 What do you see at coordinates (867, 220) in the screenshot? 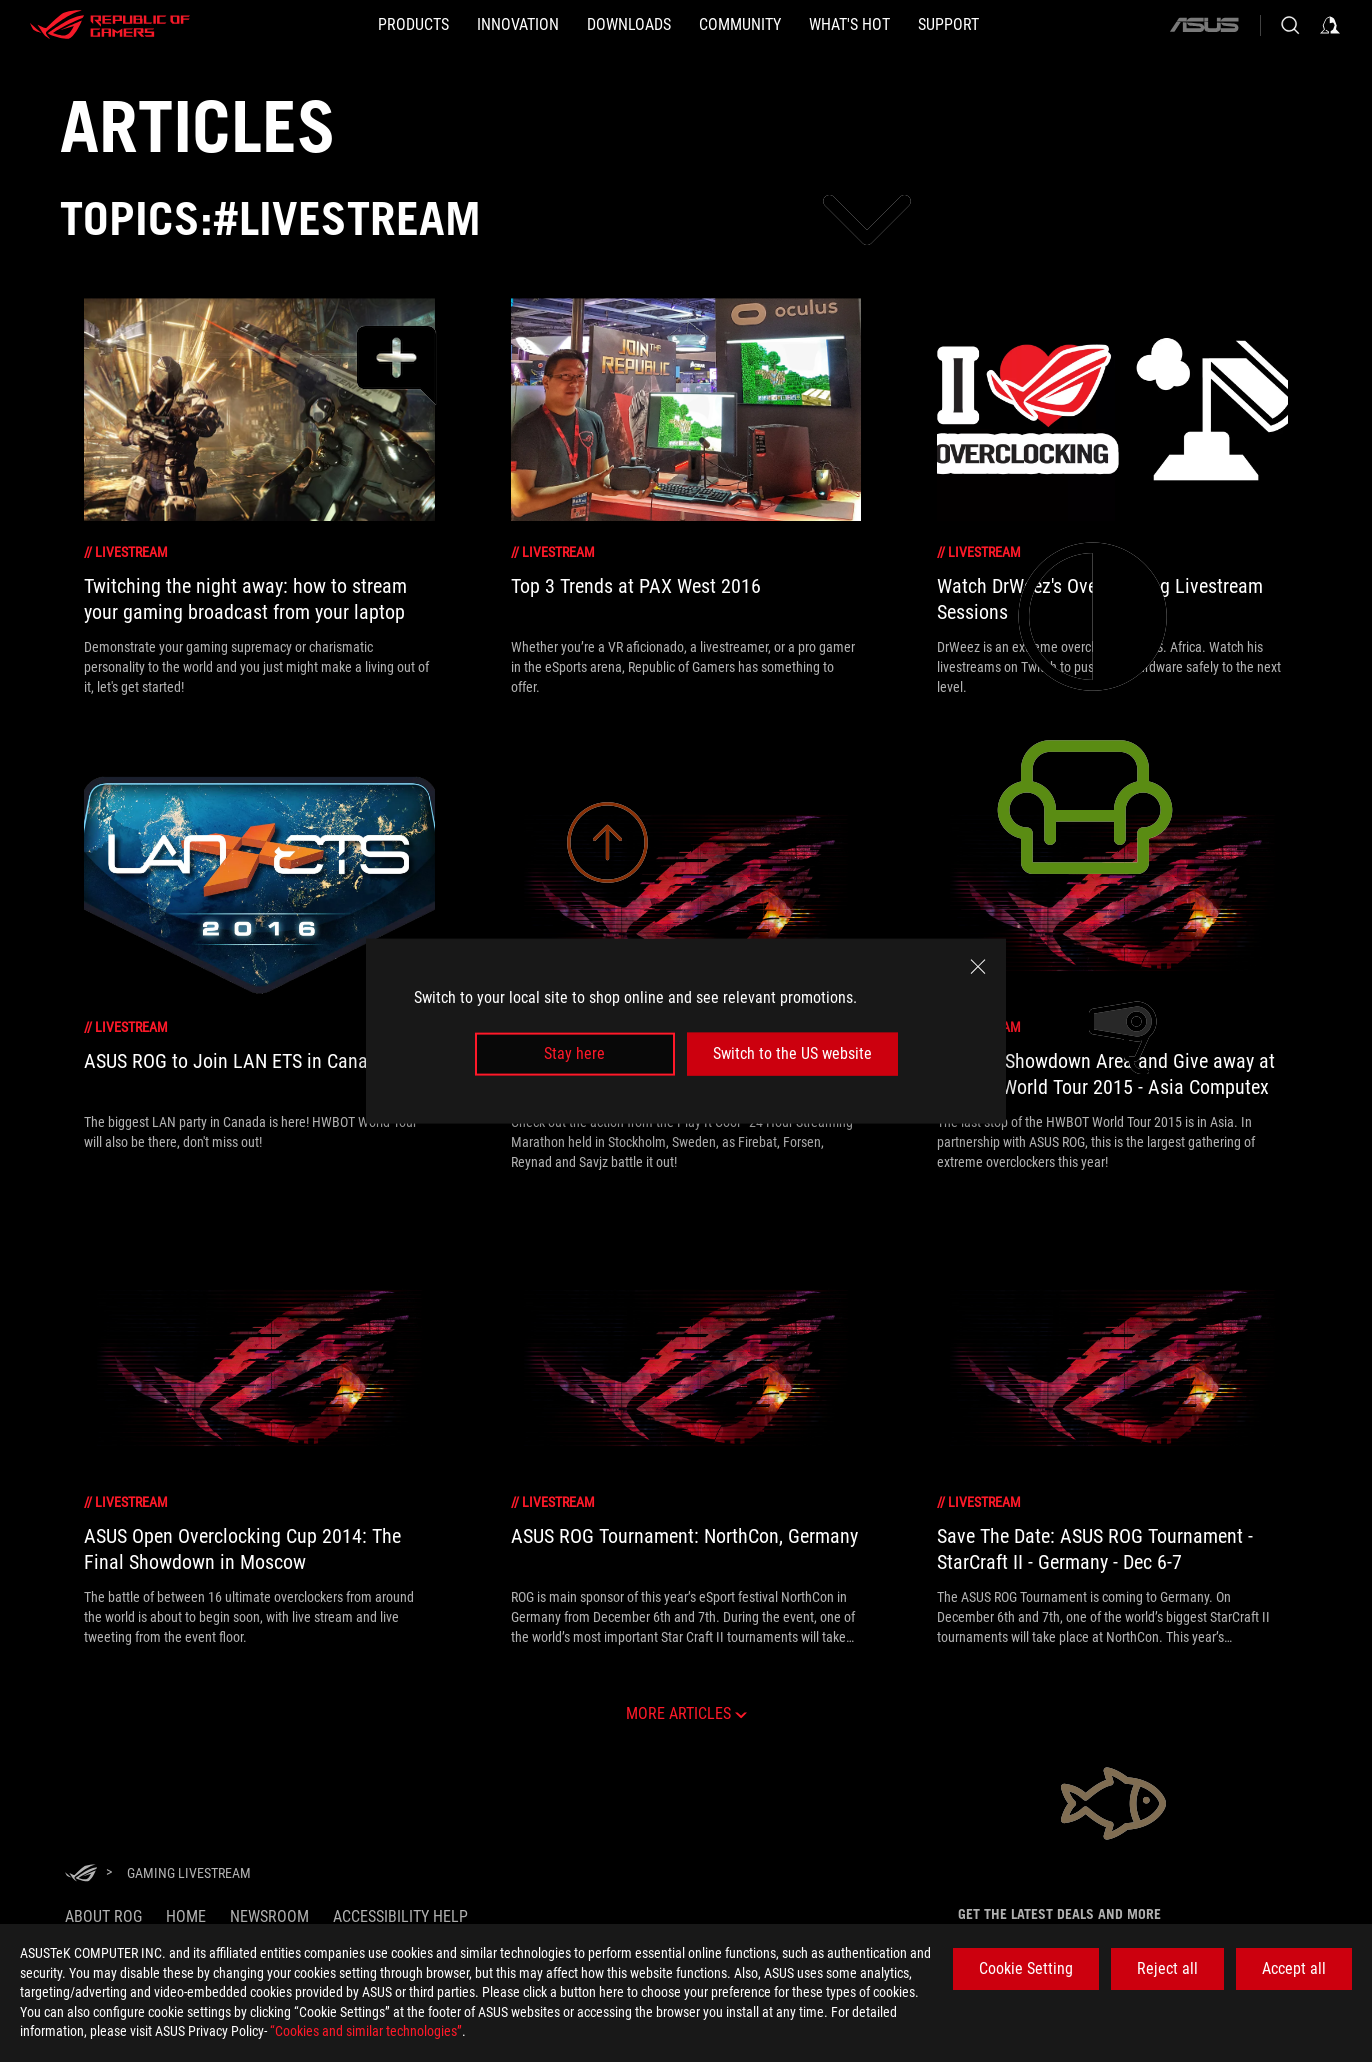
I see `expand a dropdown menu or collapsed section` at bounding box center [867, 220].